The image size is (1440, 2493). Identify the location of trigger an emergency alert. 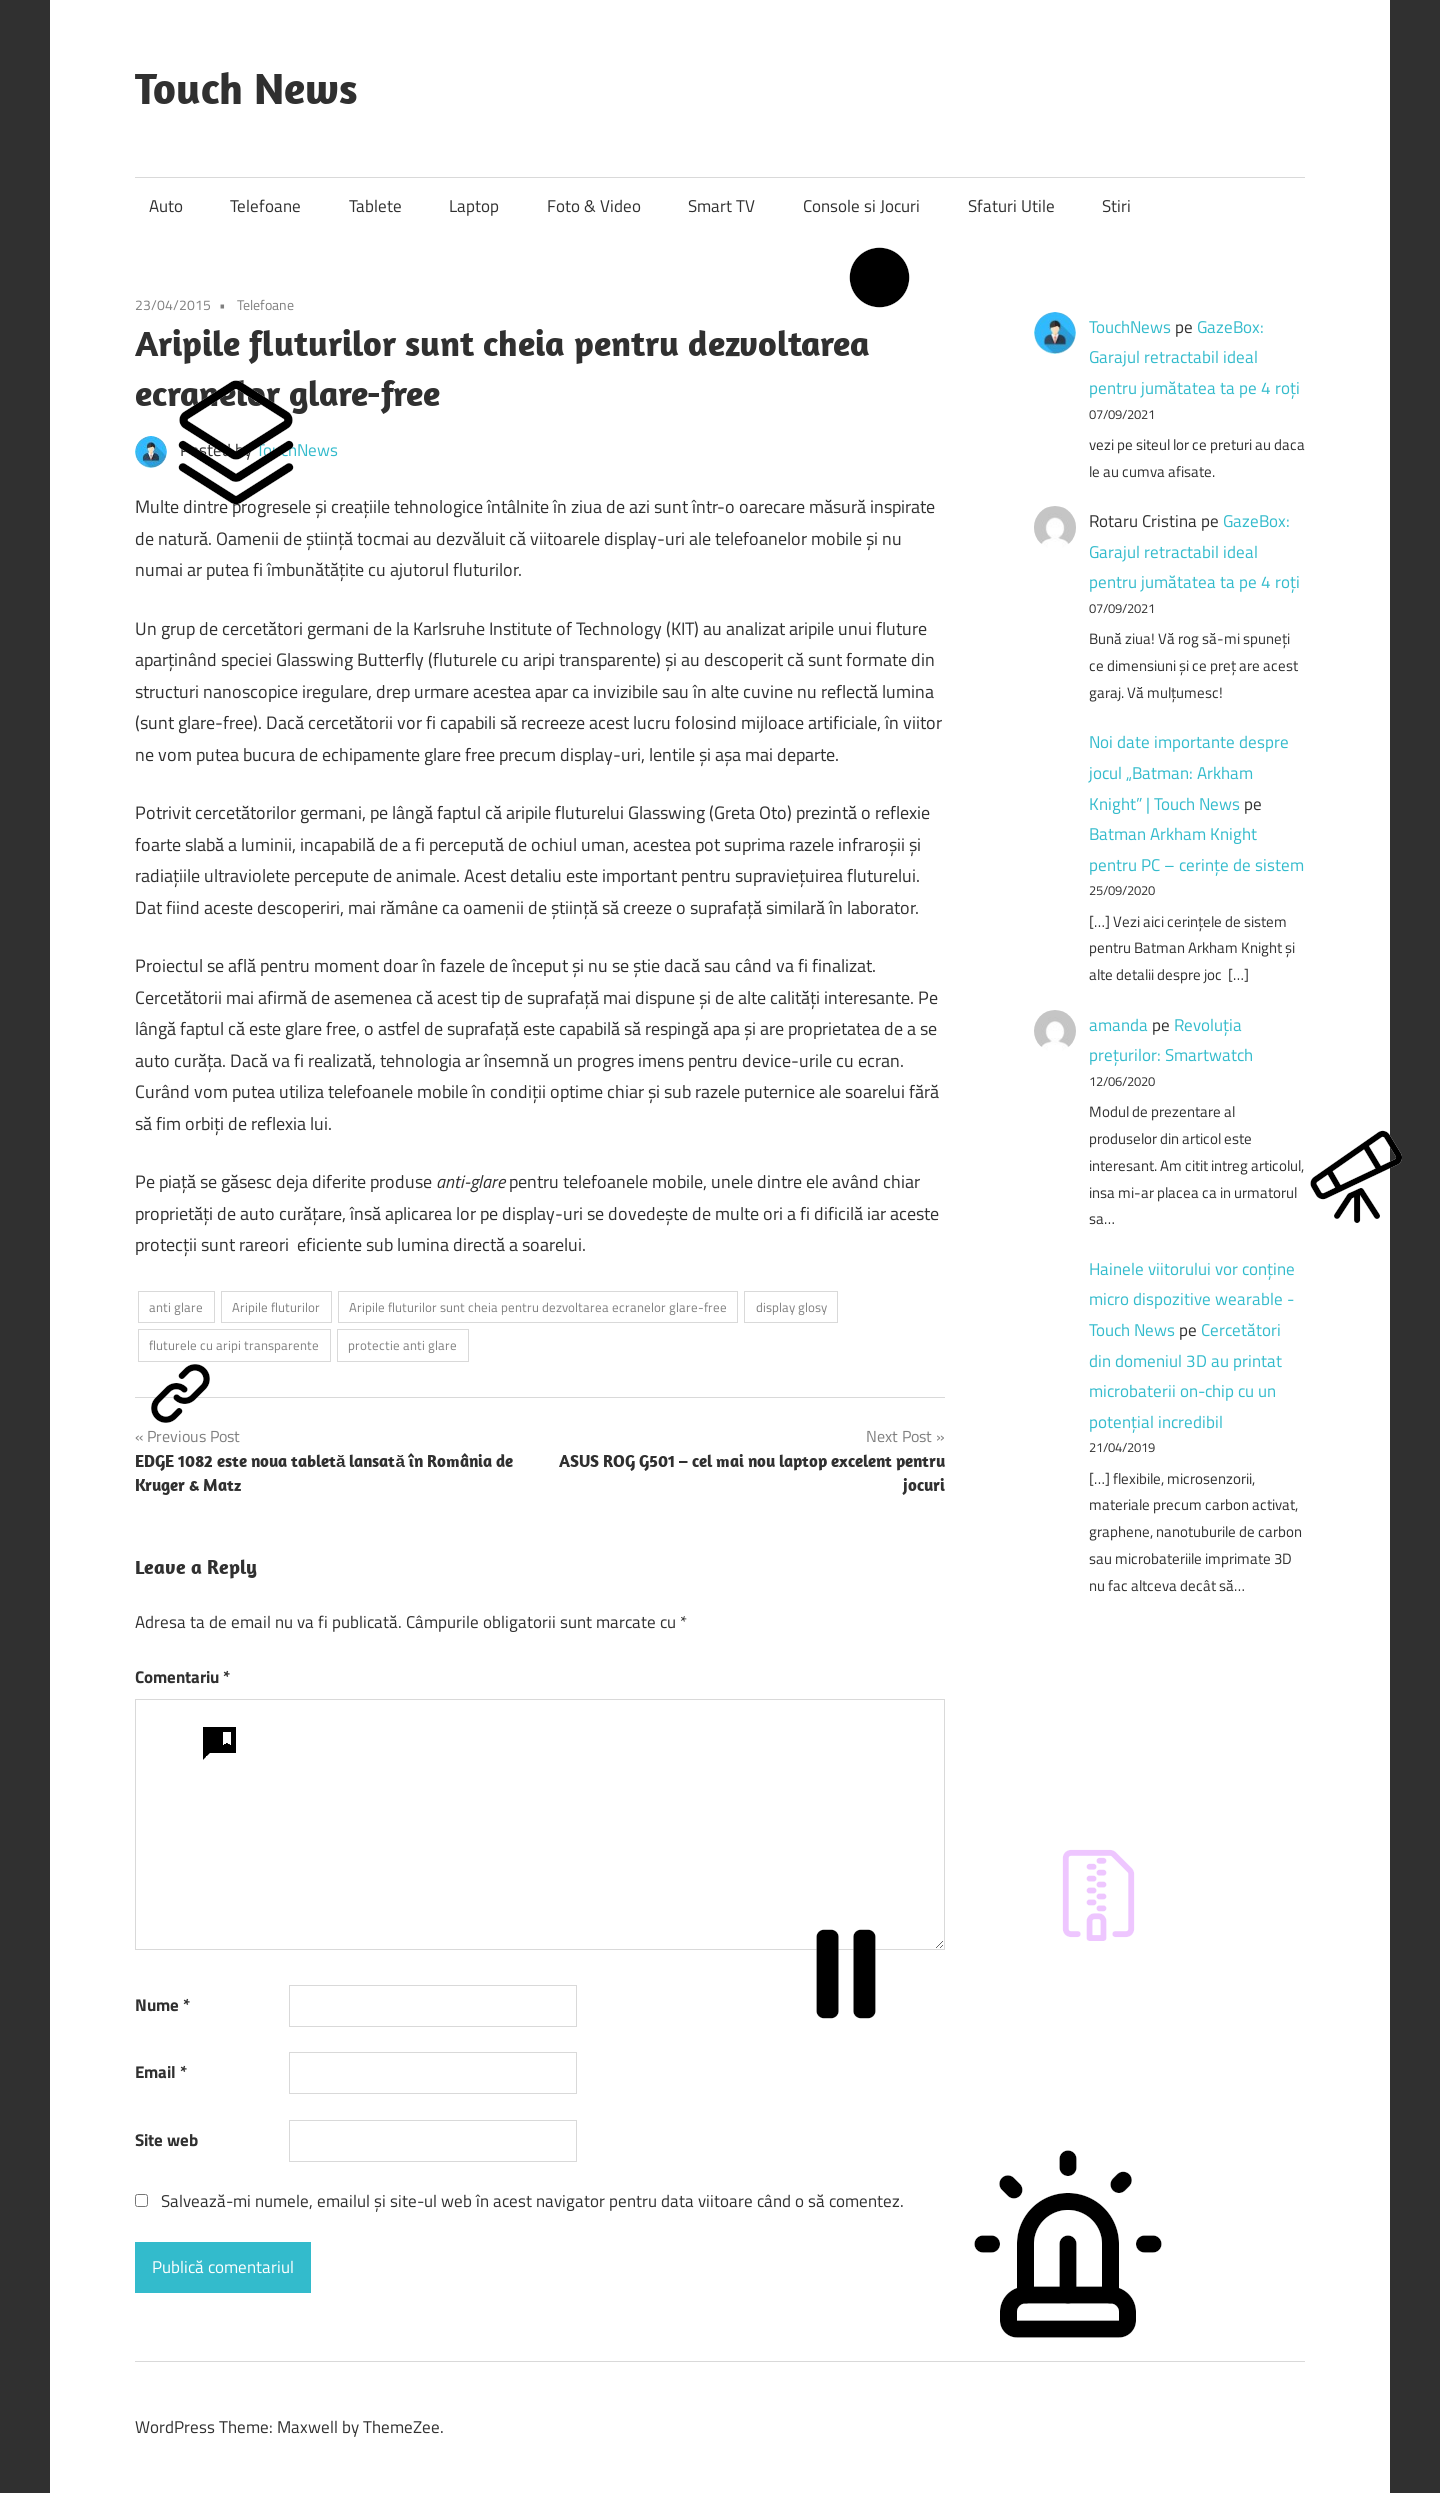
(1068, 2244).